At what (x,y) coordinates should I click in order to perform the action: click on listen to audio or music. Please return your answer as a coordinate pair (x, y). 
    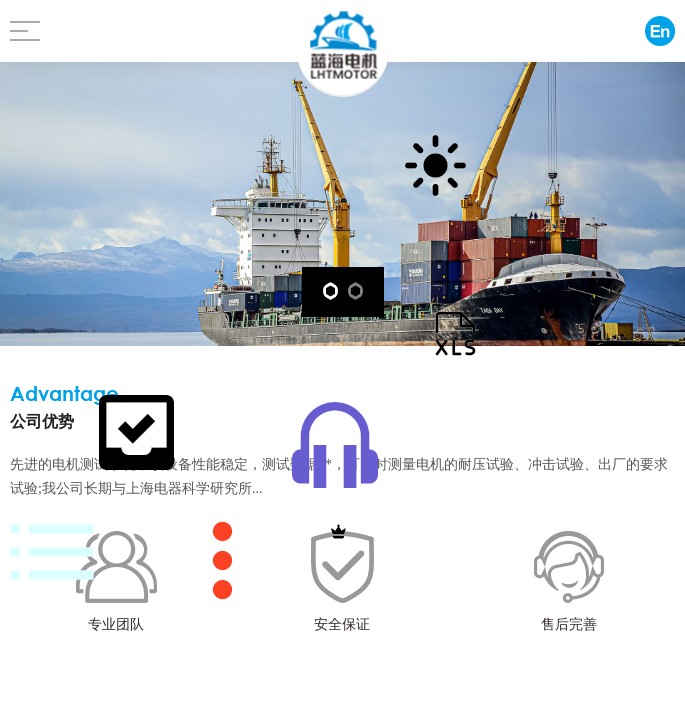
    Looking at the image, I should click on (335, 445).